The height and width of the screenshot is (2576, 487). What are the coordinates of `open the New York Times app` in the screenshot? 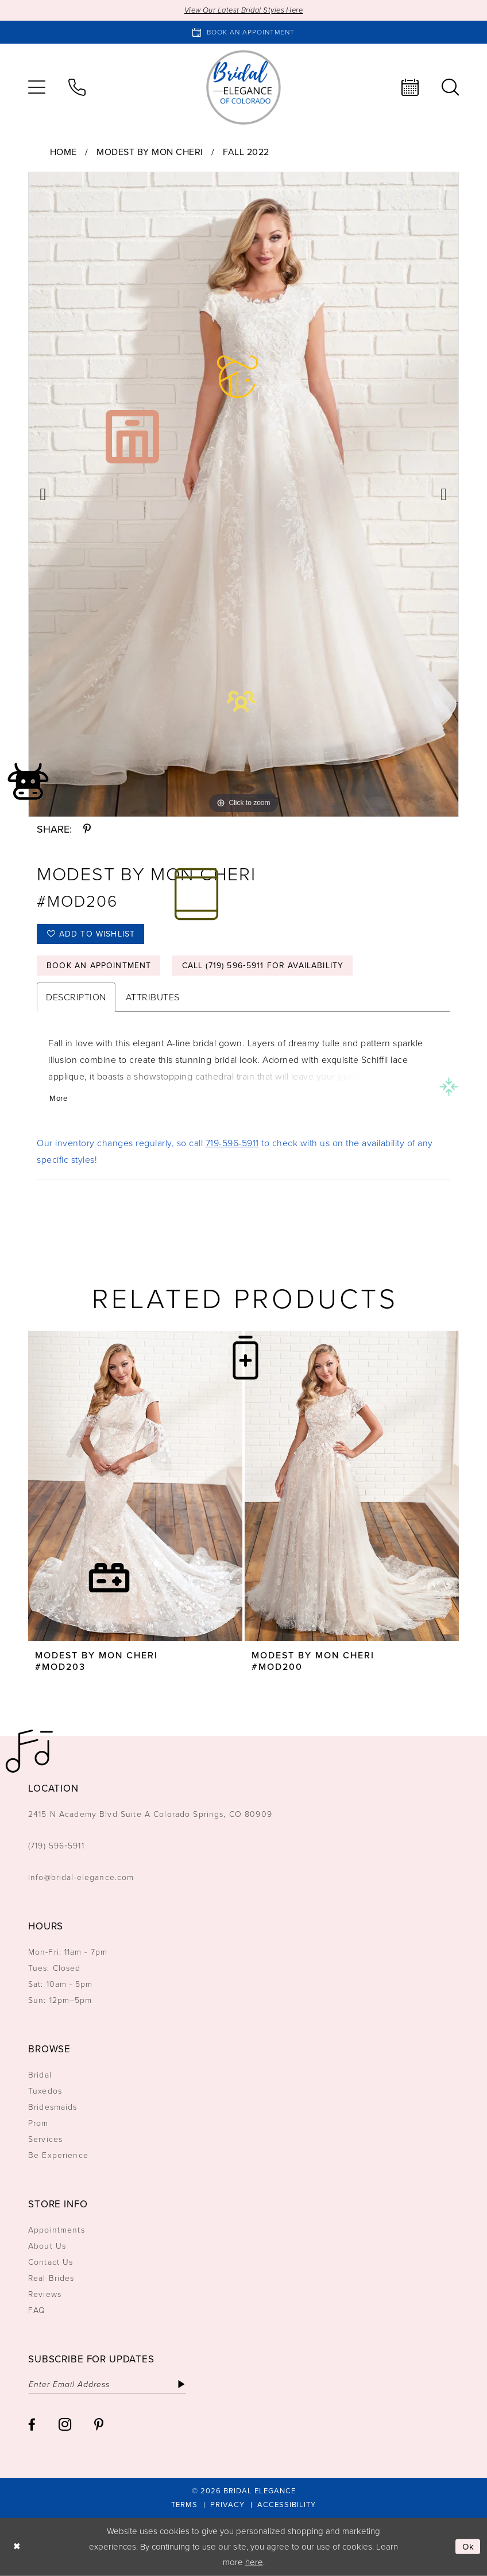 It's located at (237, 376).